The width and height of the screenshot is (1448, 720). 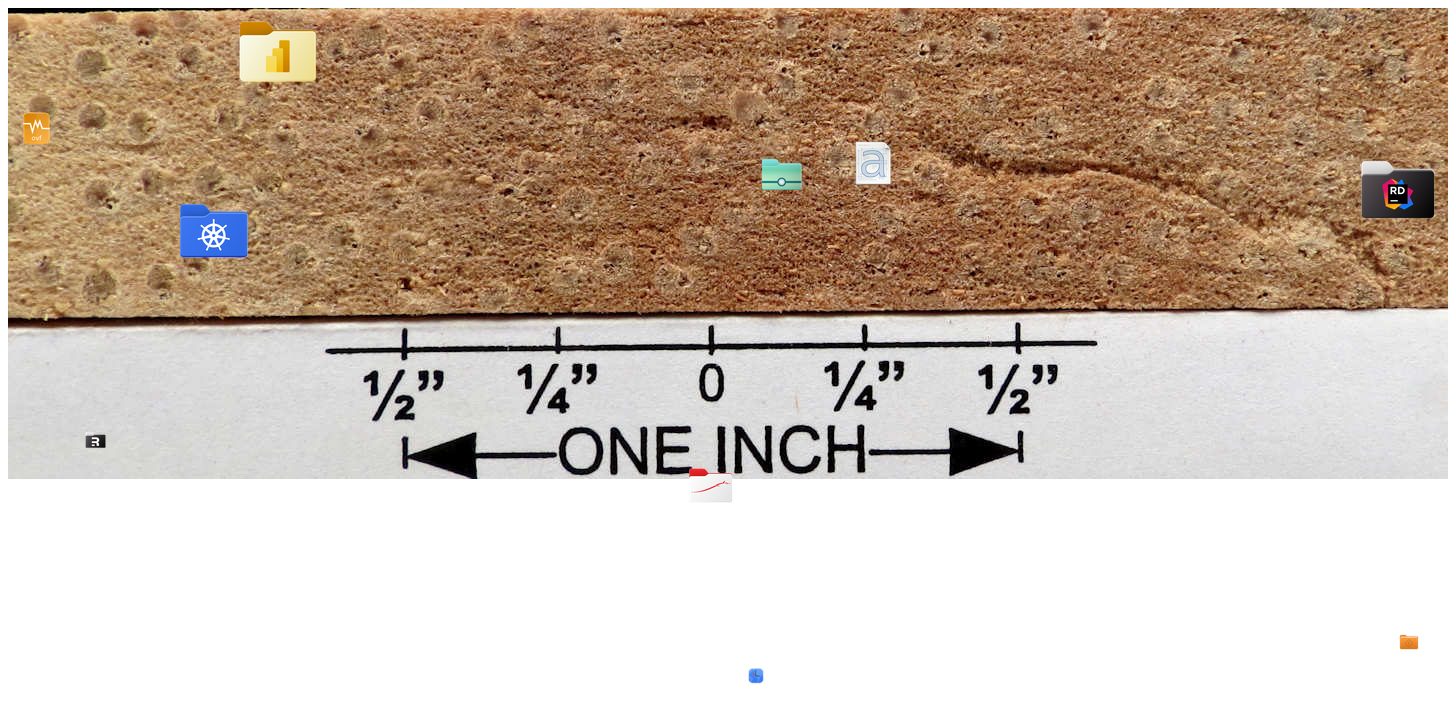 I want to click on open folder containing pokémon game files, so click(x=781, y=175).